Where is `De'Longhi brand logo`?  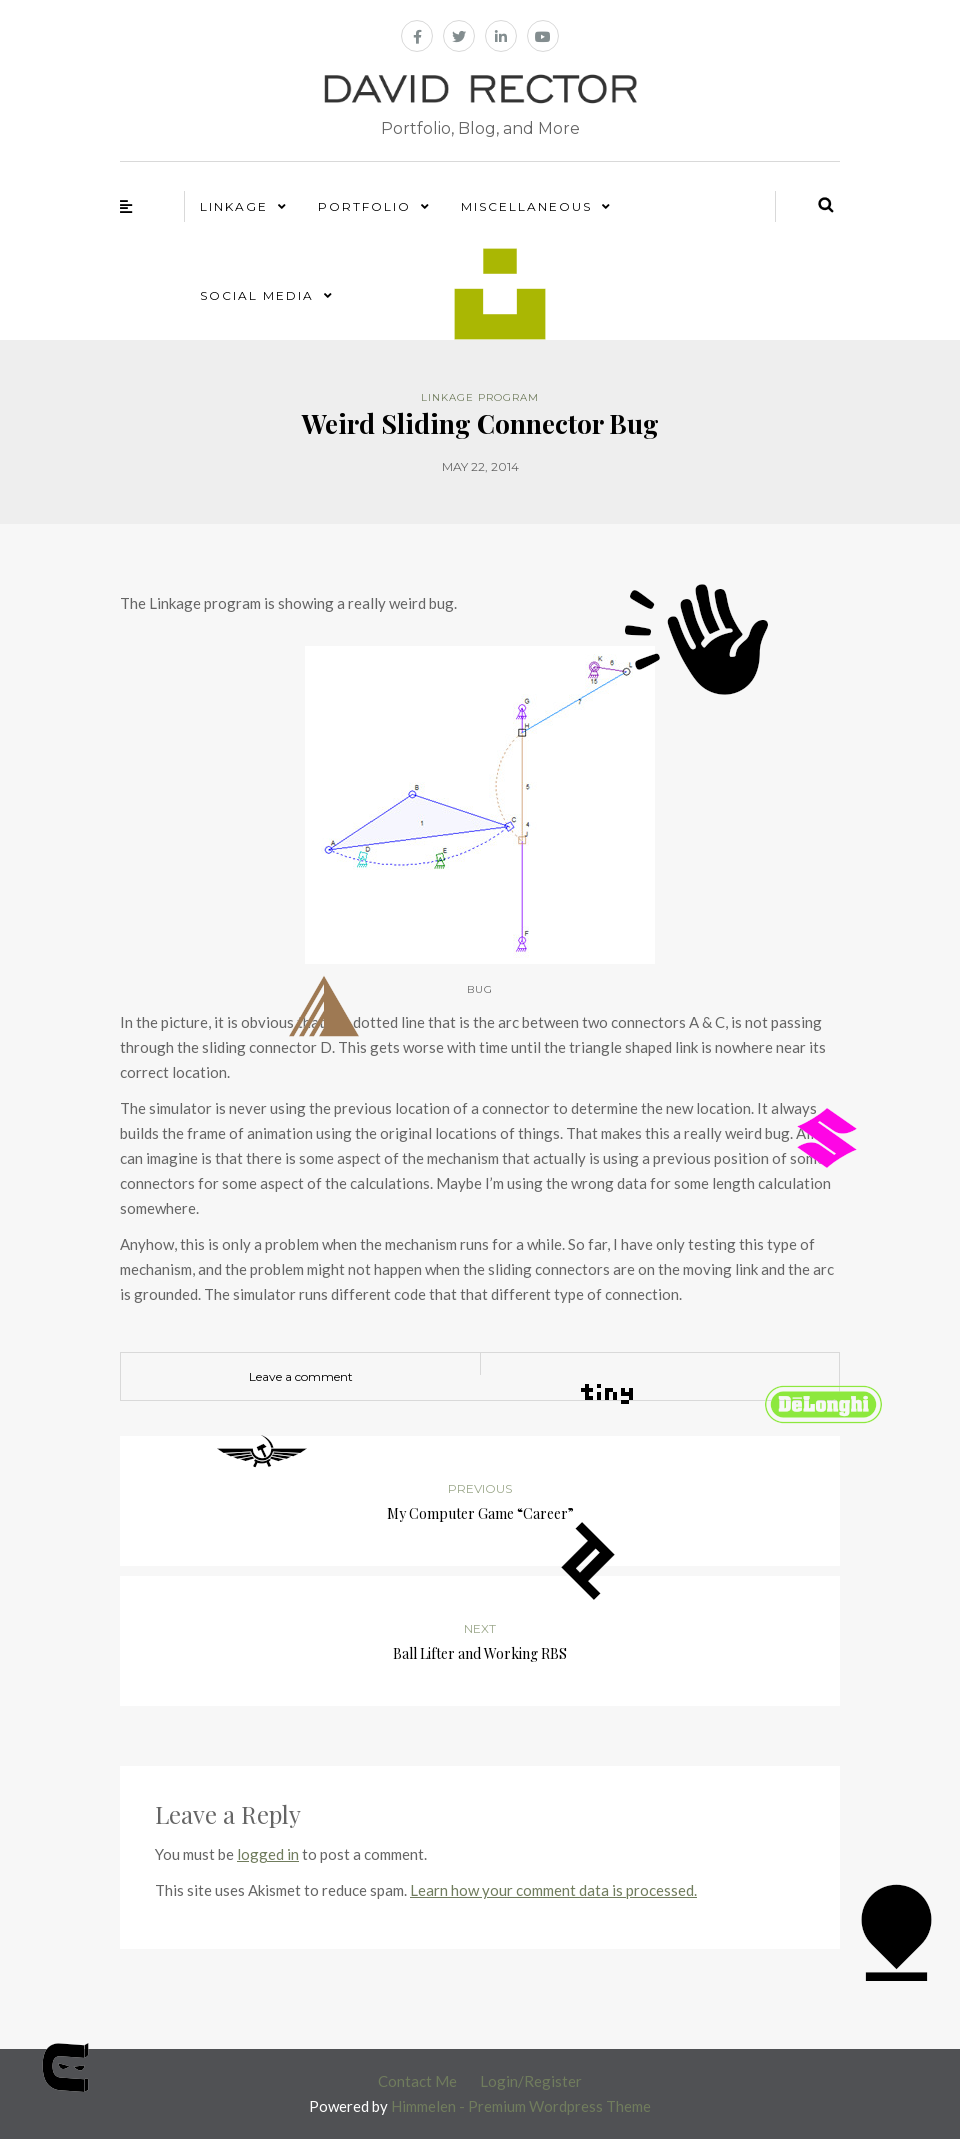 De'Longhi brand logo is located at coordinates (823, 1404).